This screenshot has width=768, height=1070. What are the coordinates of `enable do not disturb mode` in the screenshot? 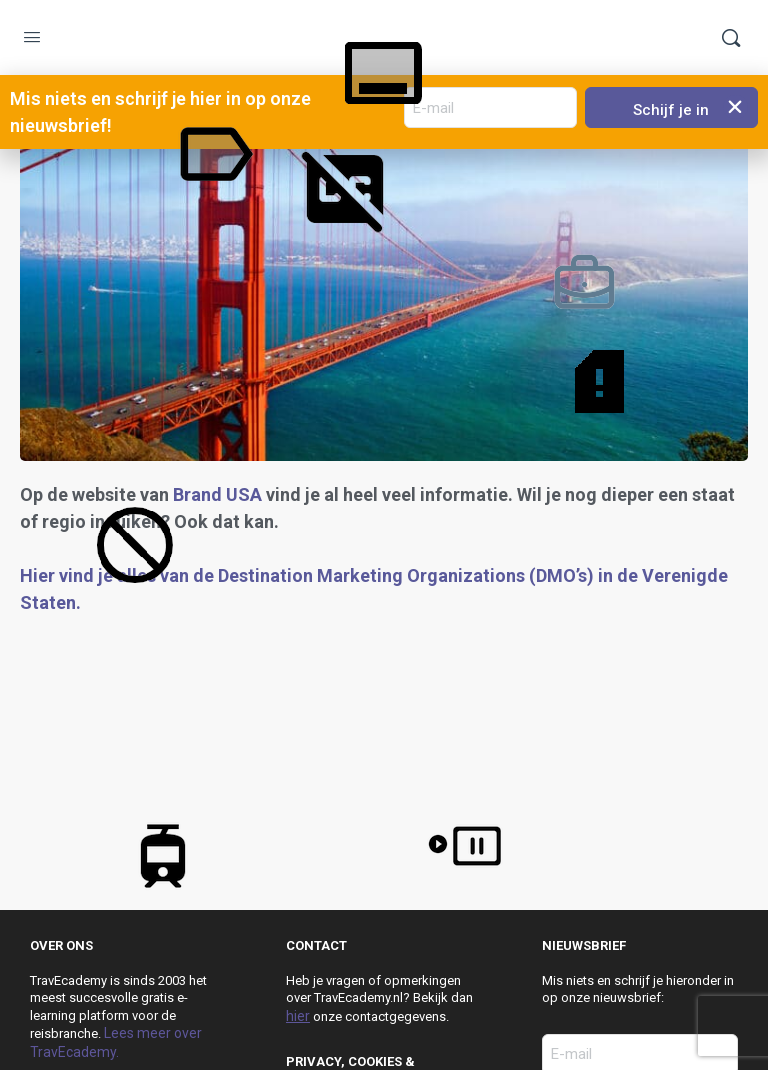 It's located at (135, 545).